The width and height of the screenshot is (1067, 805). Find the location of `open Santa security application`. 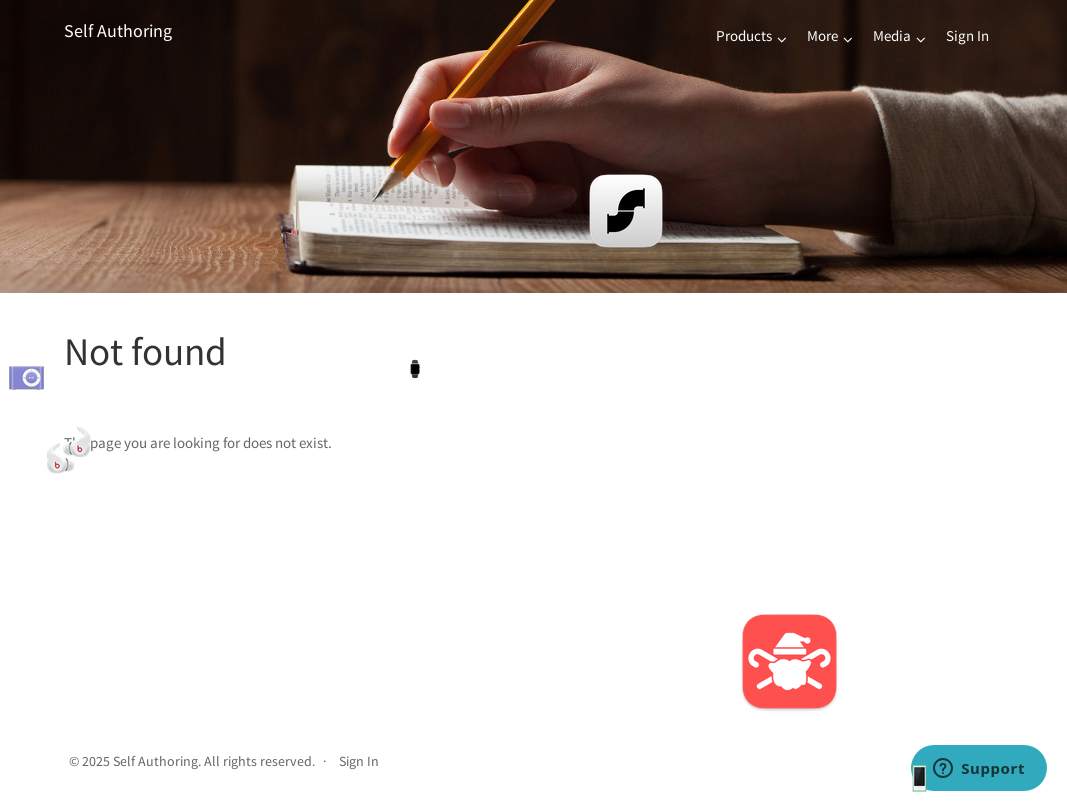

open Santa security application is located at coordinates (789, 661).